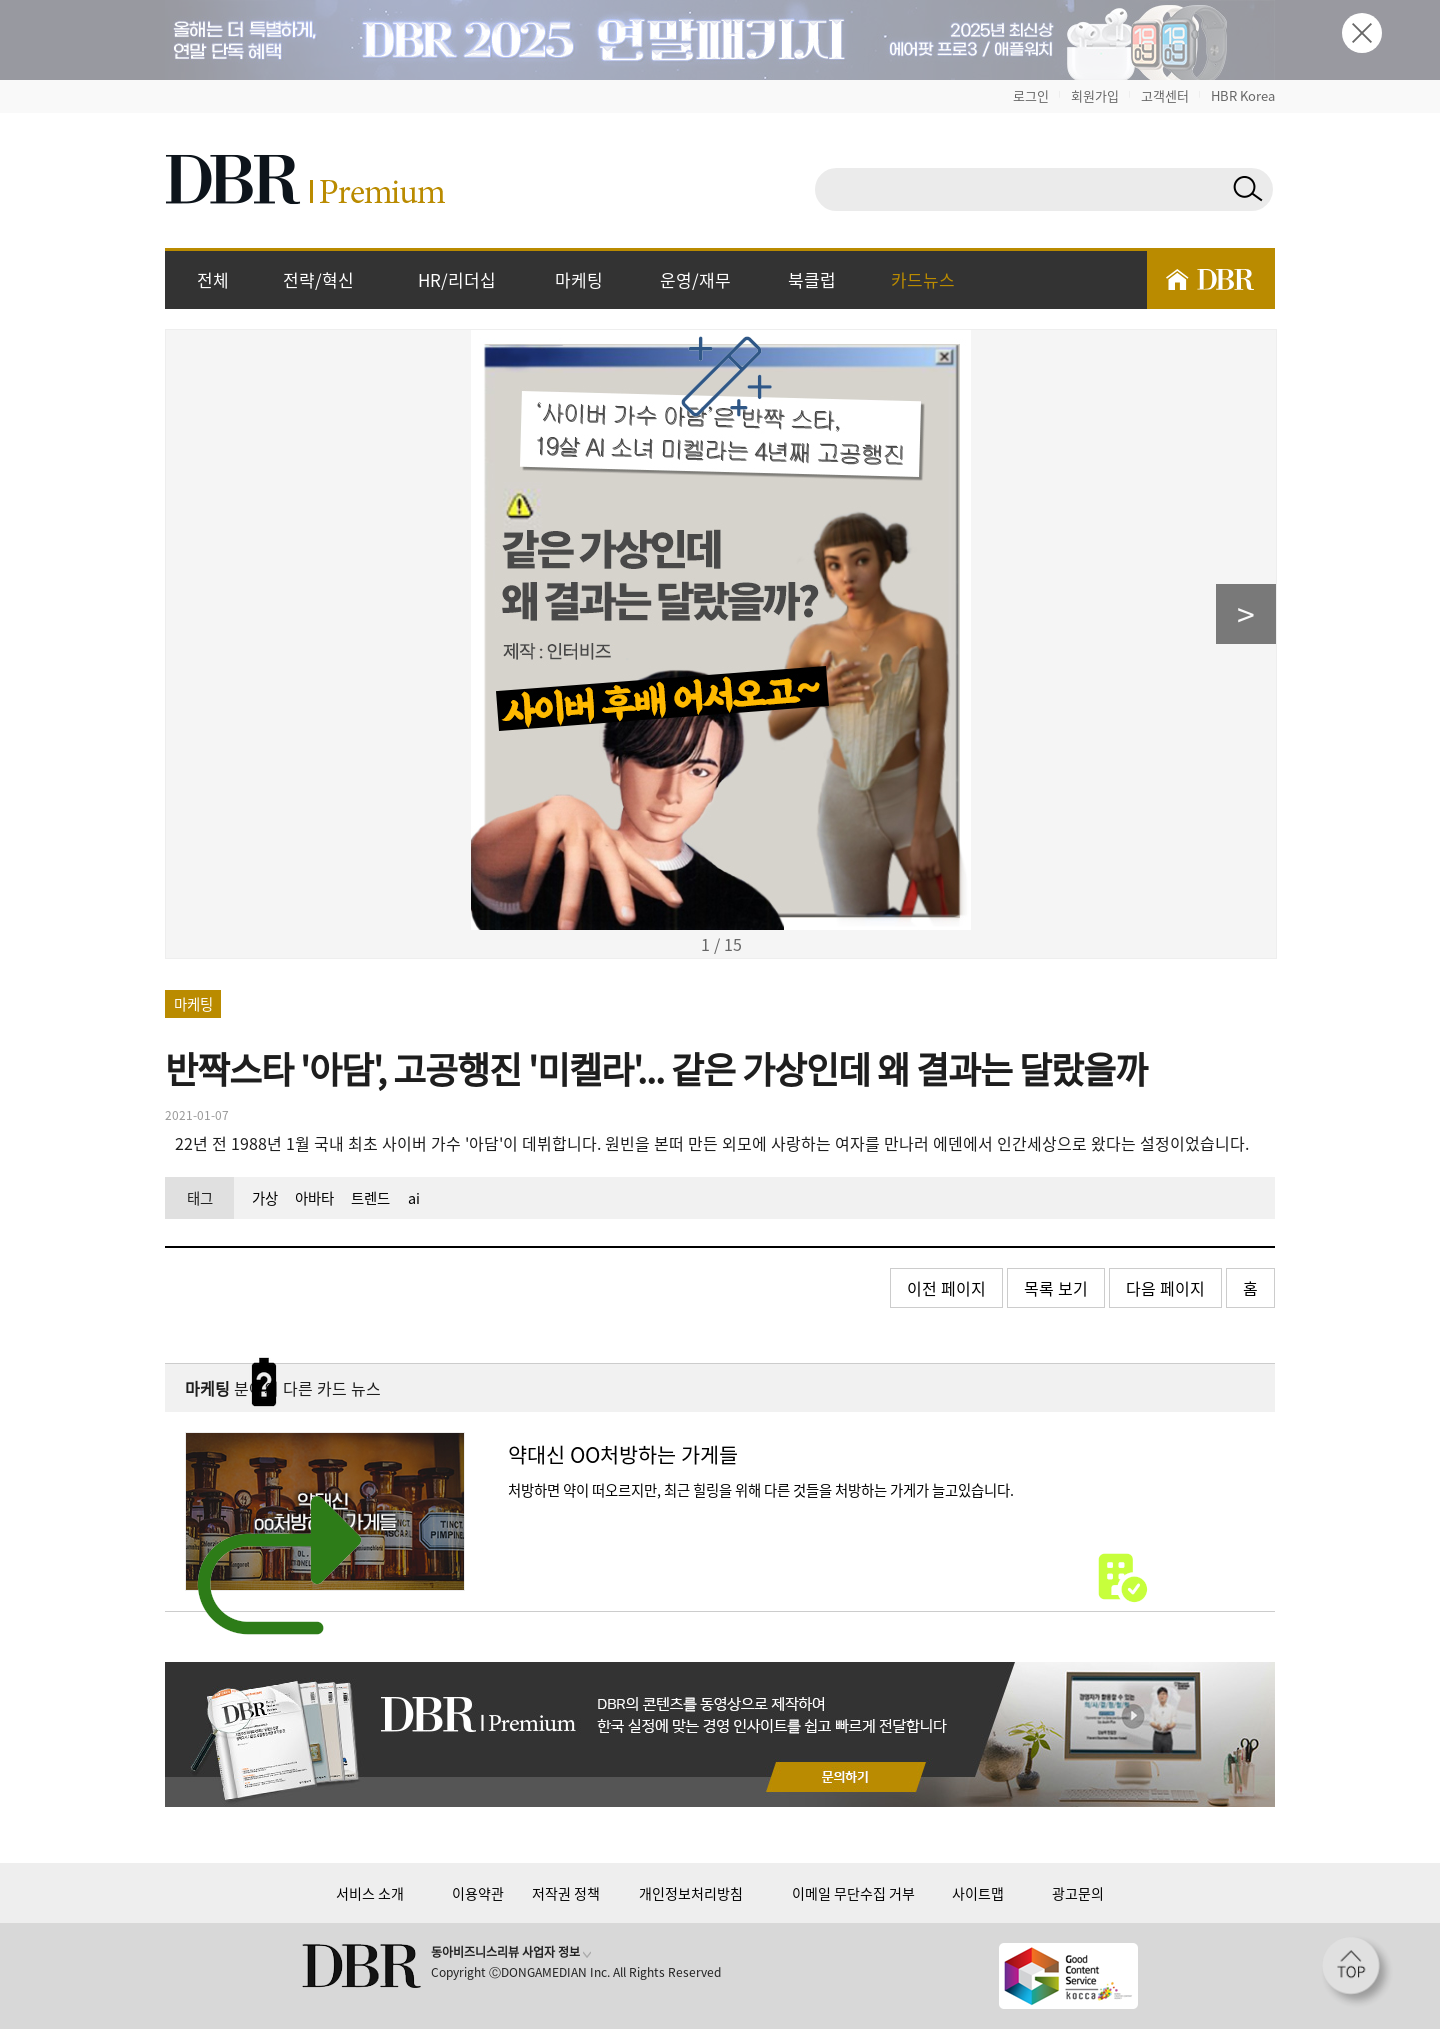 This screenshot has width=1440, height=2029. What do you see at coordinates (279, 1571) in the screenshot?
I see `redo last action` at bounding box center [279, 1571].